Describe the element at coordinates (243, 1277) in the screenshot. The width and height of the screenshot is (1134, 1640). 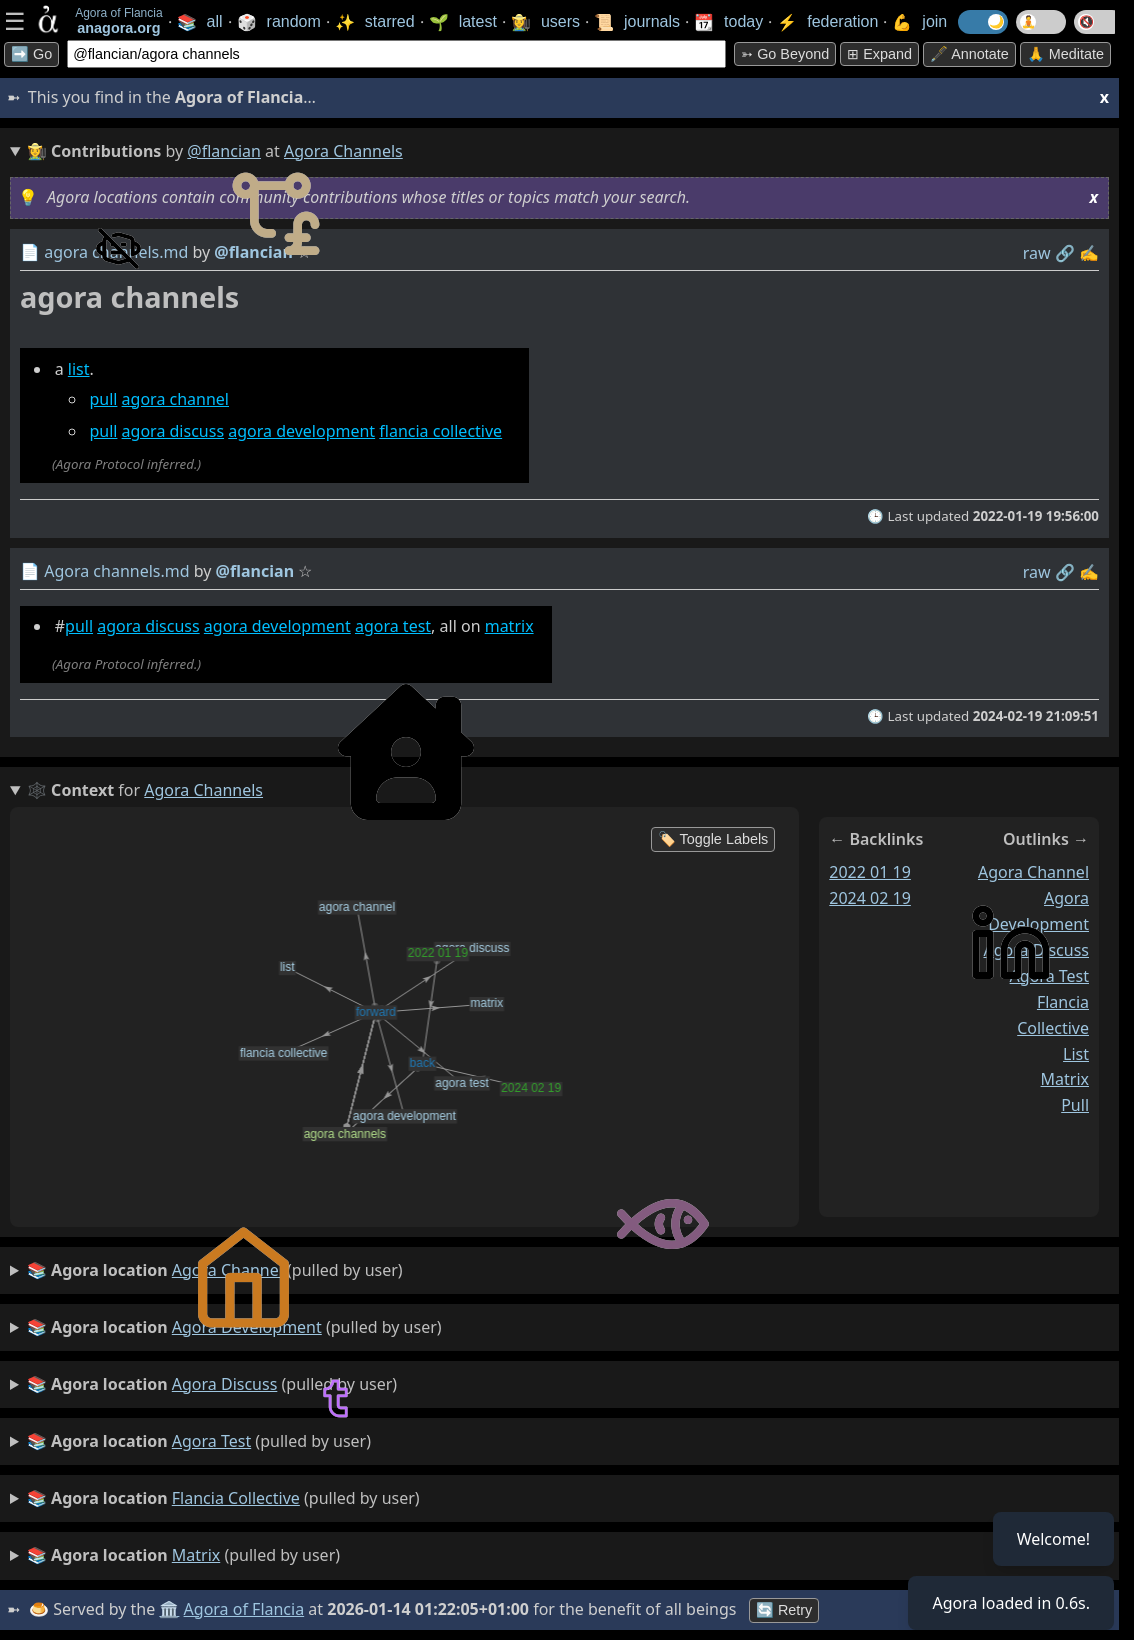
I see `navigate to the home screen` at that location.